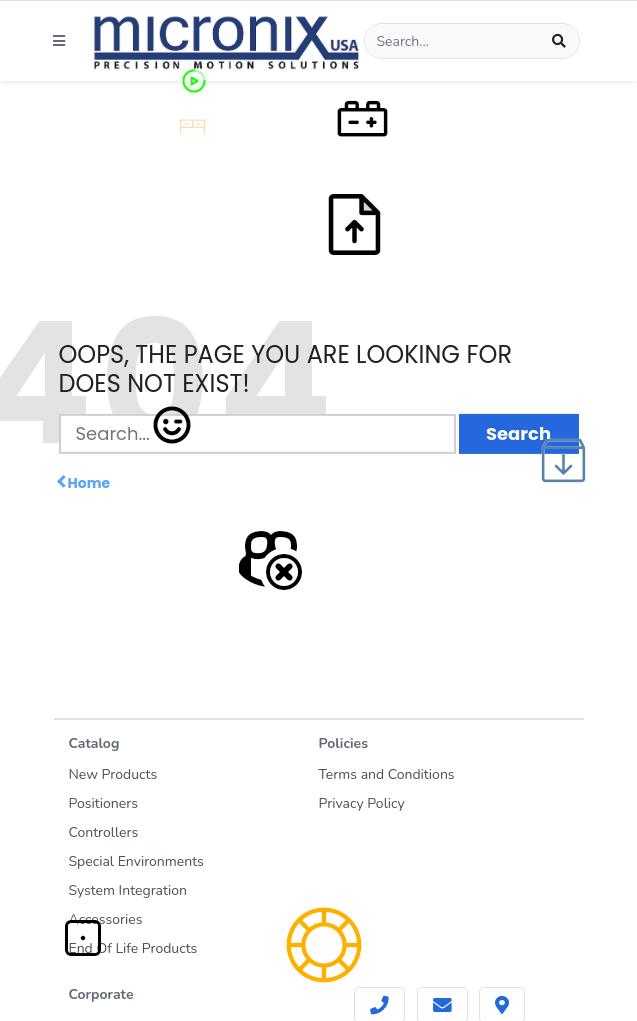  Describe the element at coordinates (194, 81) in the screenshot. I see `open Parsinta video learning platform` at that location.